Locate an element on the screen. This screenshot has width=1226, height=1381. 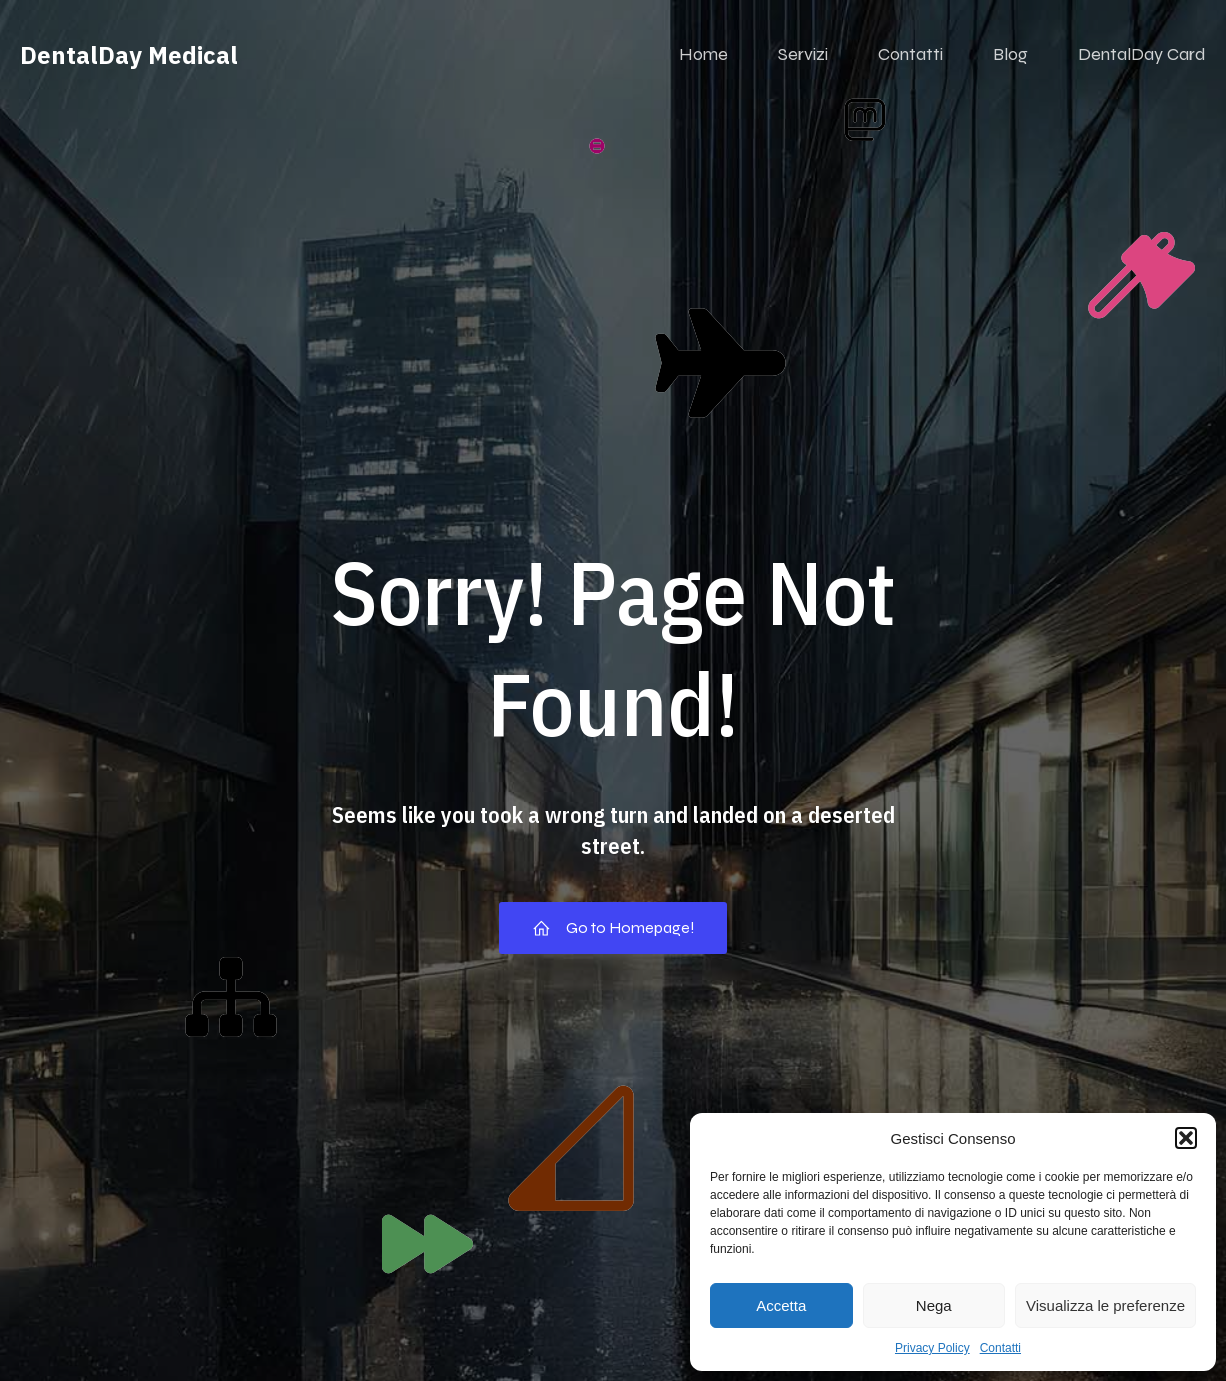
tool or equipment category is located at coordinates (1141, 278).